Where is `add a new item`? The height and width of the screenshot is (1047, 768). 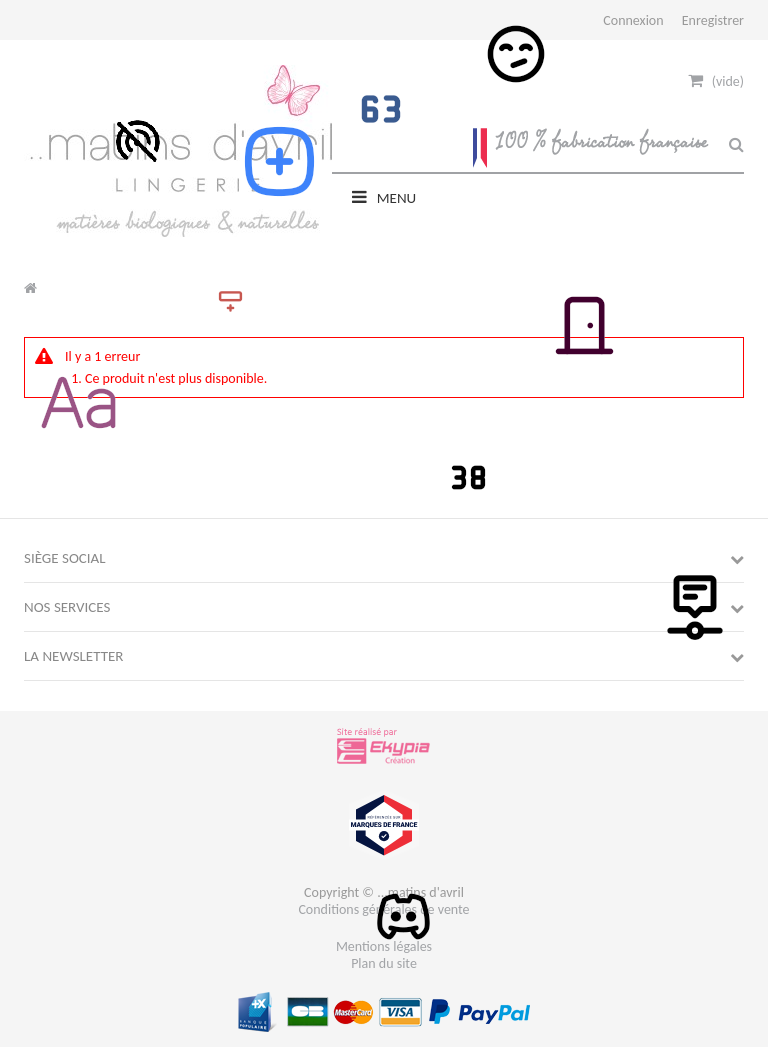
add a new item is located at coordinates (279, 161).